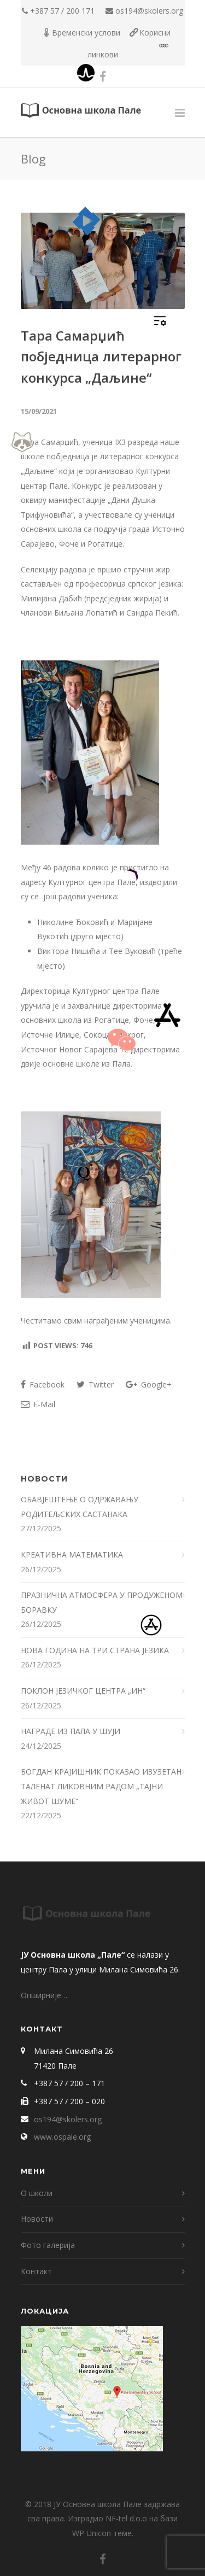 The width and height of the screenshot is (205, 2576). Describe the element at coordinates (86, 221) in the screenshot. I see `open the Emby media server app` at that location.